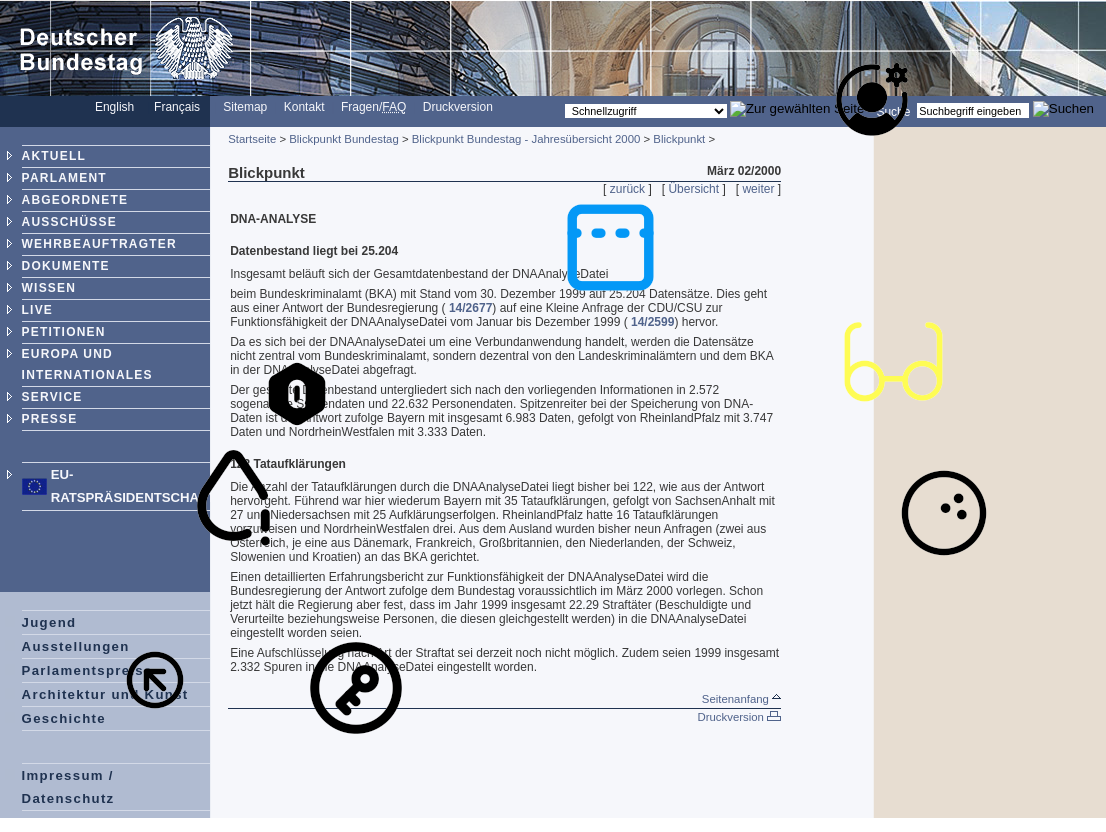 Image resolution: width=1106 pixels, height=832 pixels. Describe the element at coordinates (872, 100) in the screenshot. I see `access user profile settings` at that location.